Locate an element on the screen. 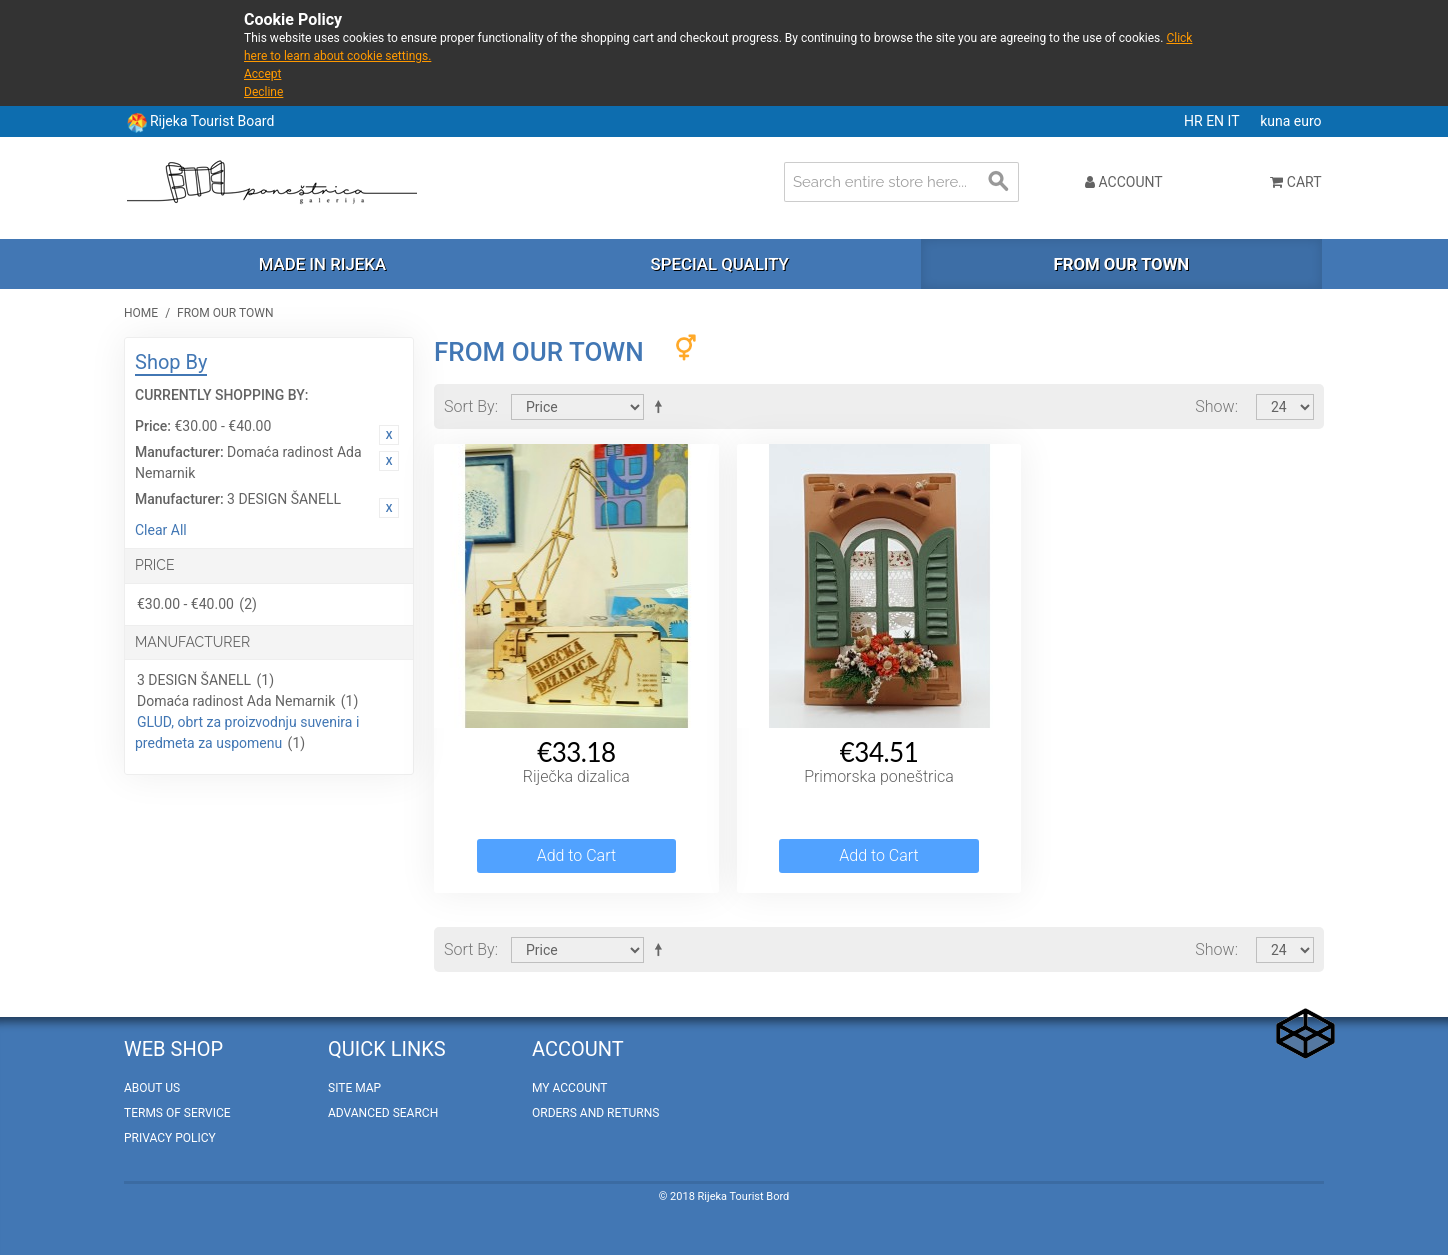 This screenshot has width=1448, height=1255. indicates intersex gender identity option is located at coordinates (685, 347).